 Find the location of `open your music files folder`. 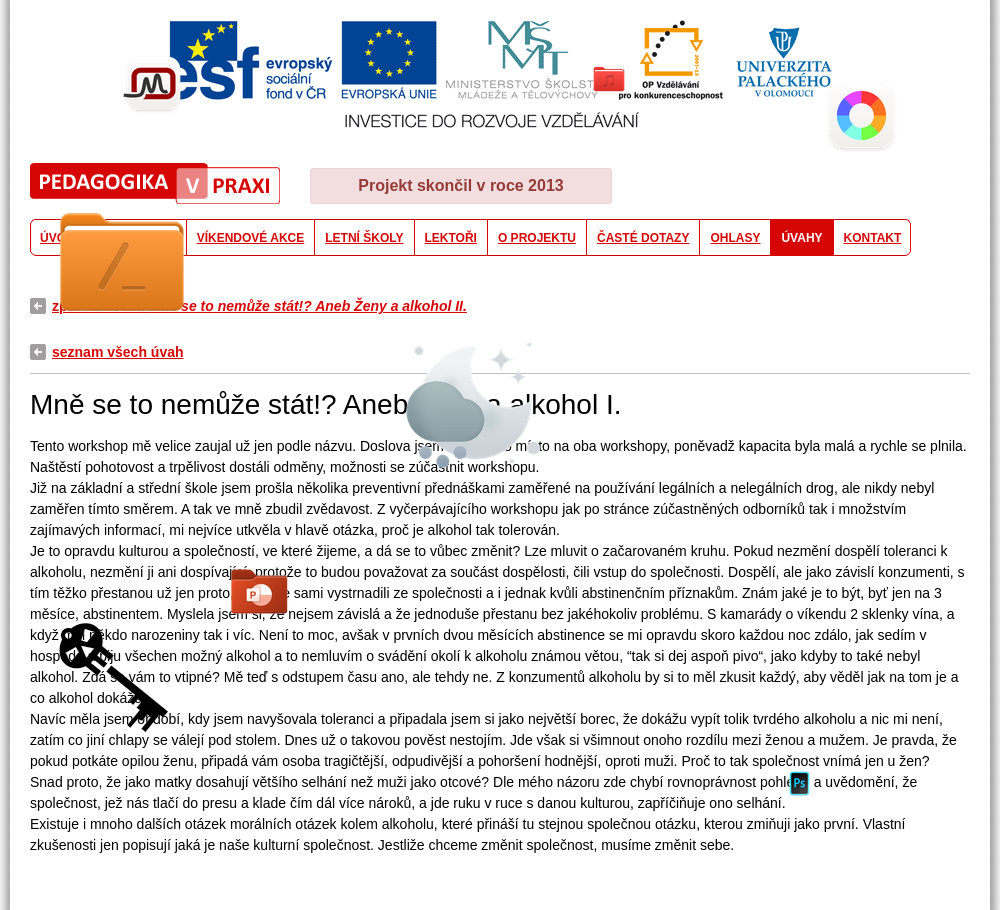

open your music files folder is located at coordinates (609, 79).